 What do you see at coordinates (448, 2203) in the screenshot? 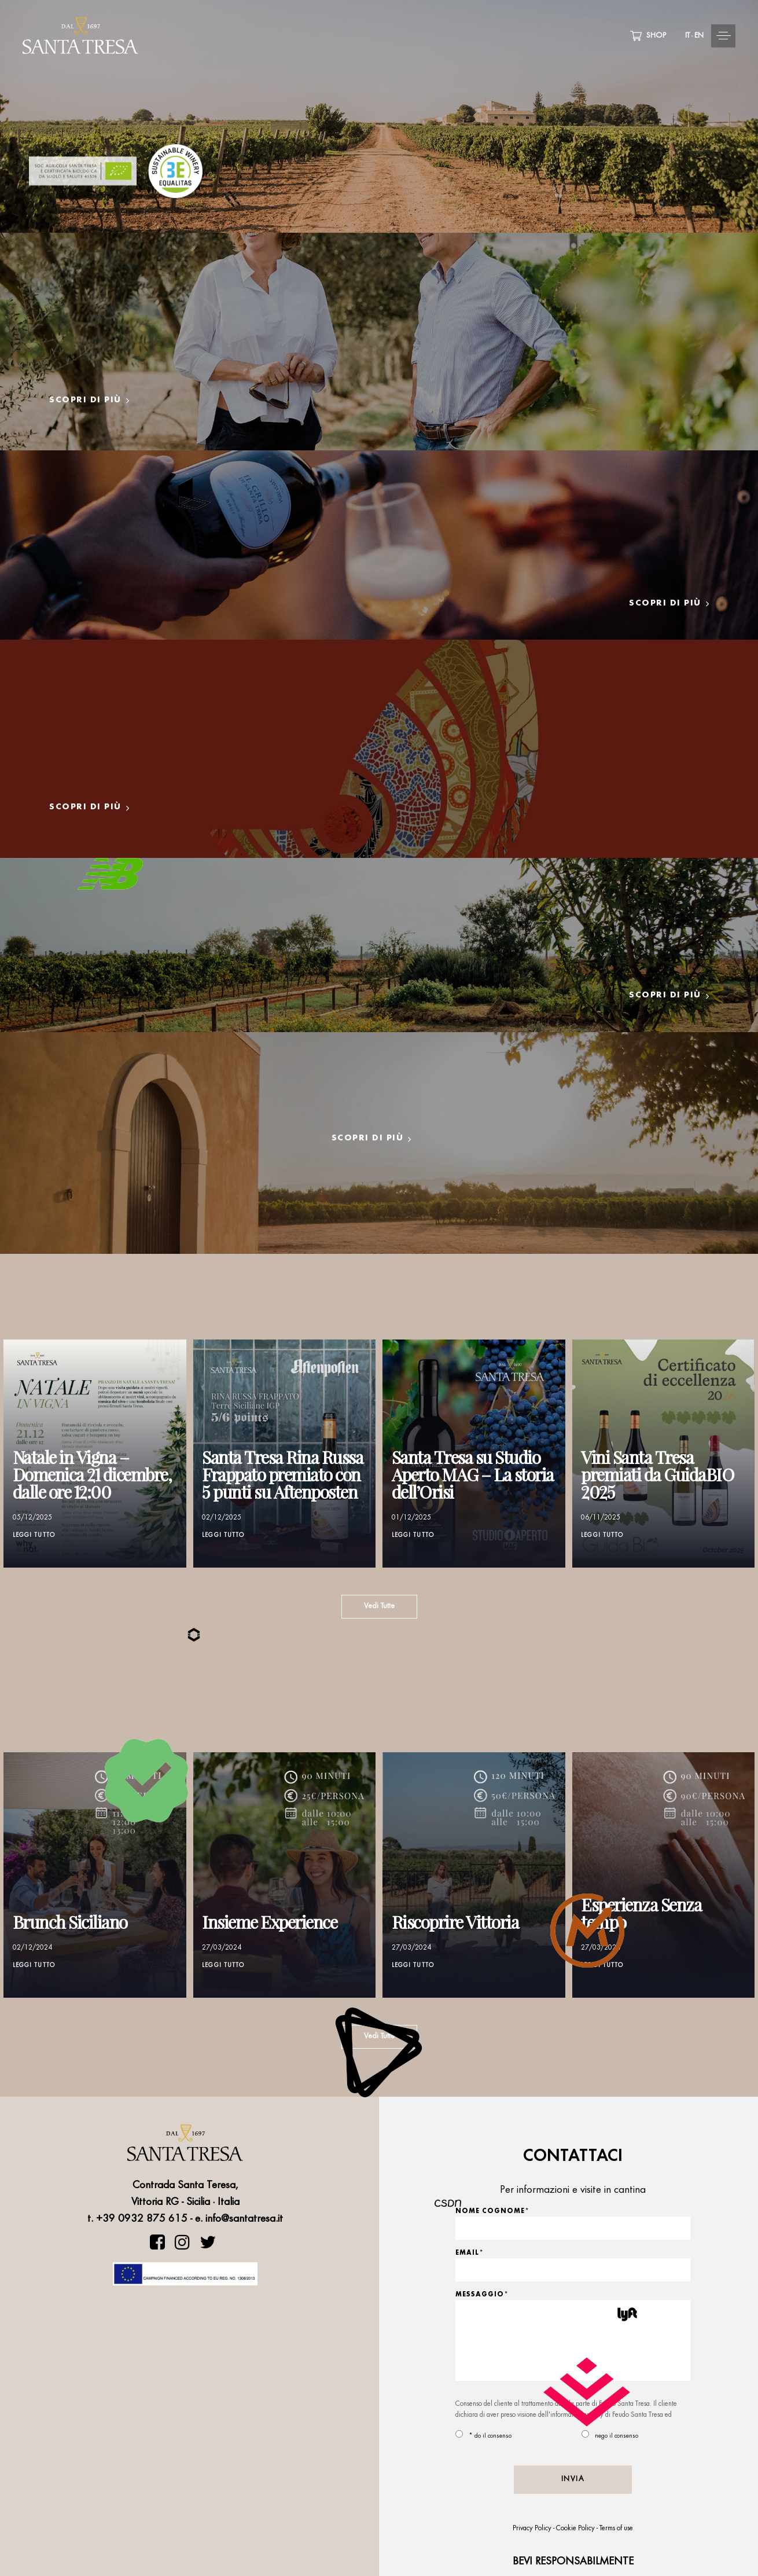
I see `visit CSDN developer community` at bounding box center [448, 2203].